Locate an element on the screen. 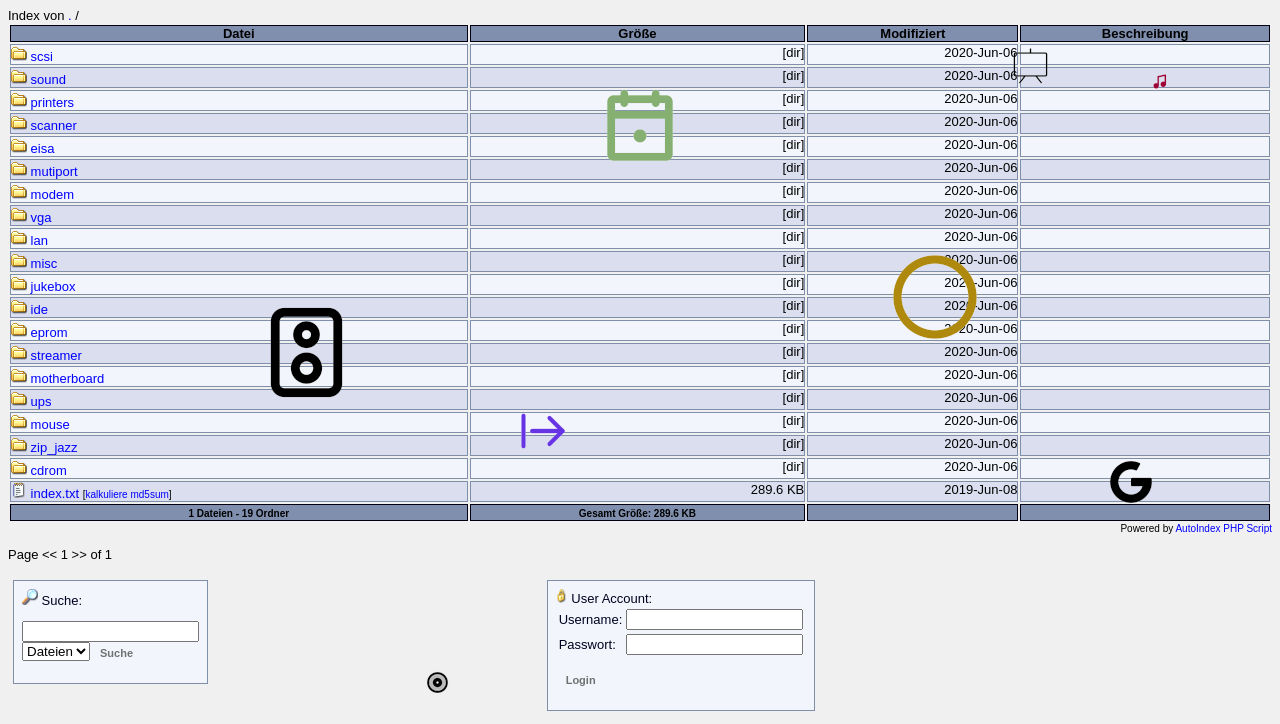 The image size is (1280, 724). sign out or log out of account is located at coordinates (543, 431).